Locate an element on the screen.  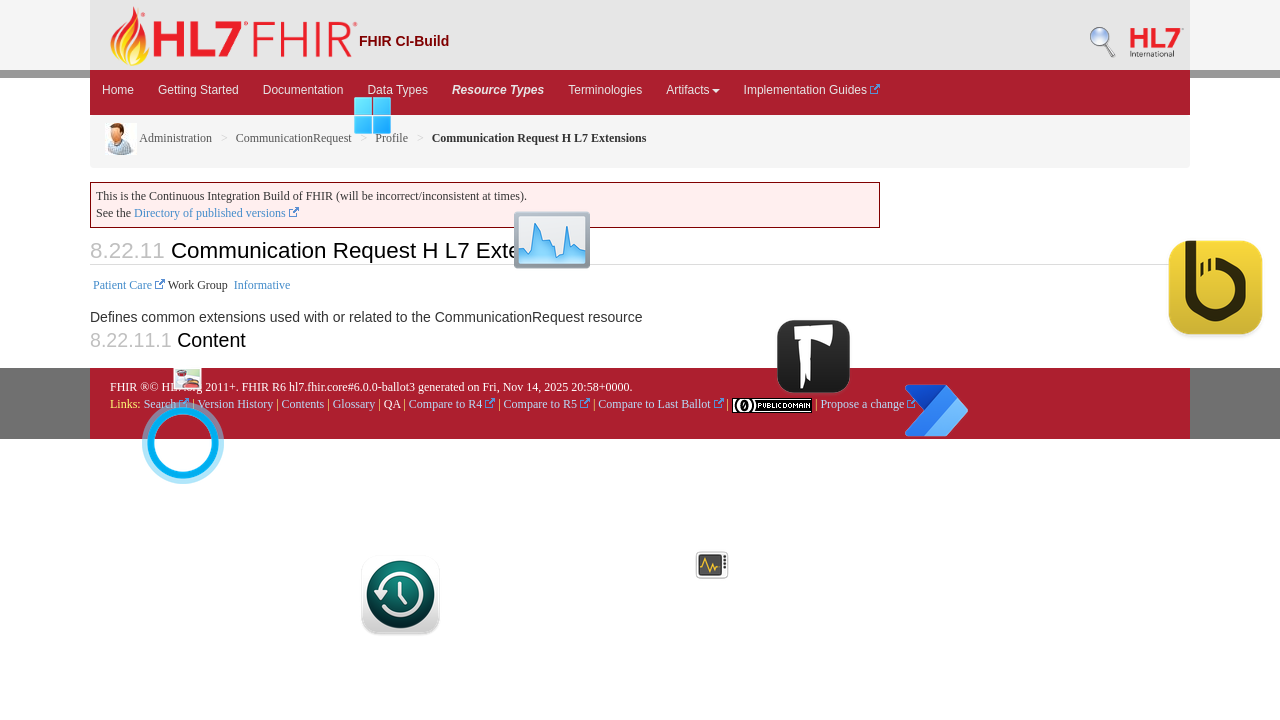
open the windows start menu is located at coordinates (372, 115).